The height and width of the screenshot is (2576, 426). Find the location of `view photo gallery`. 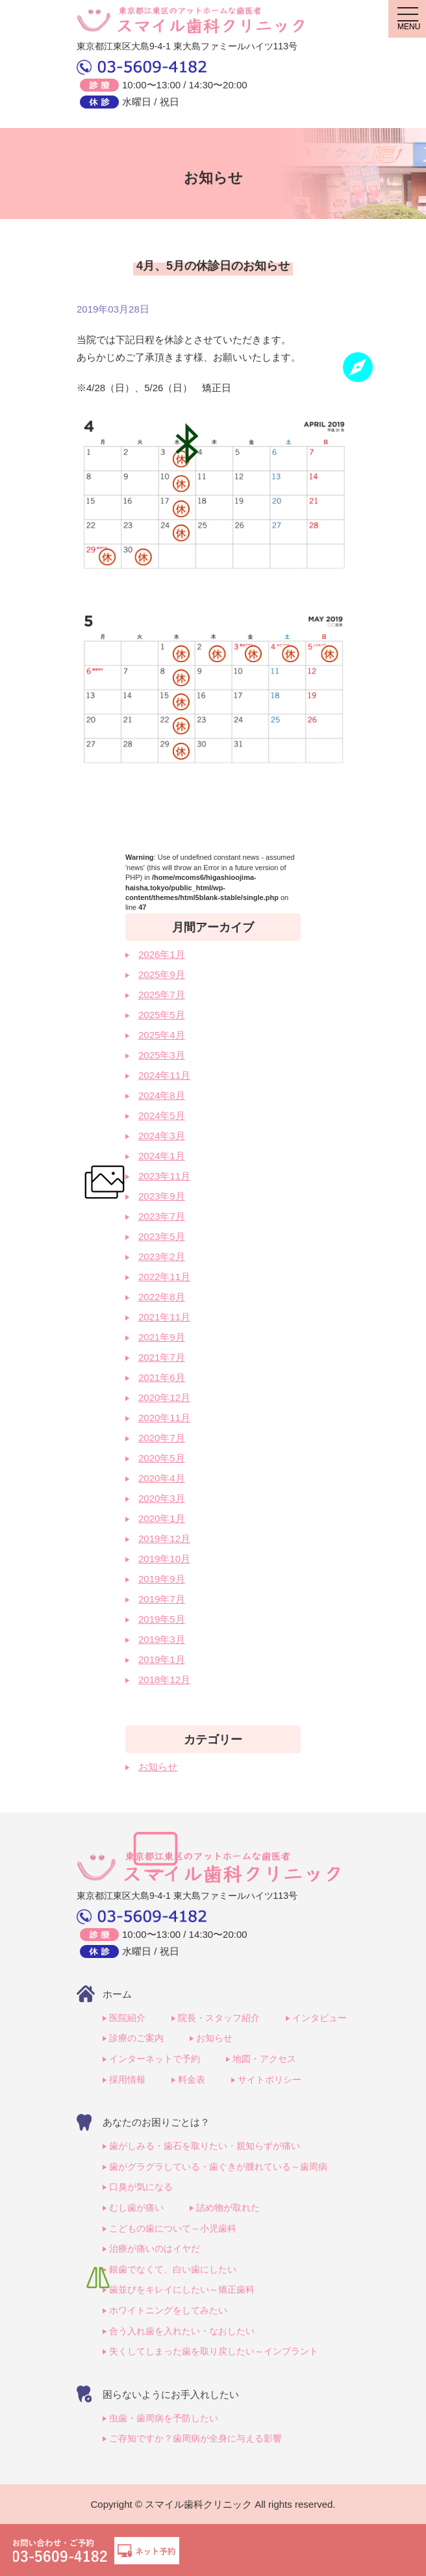

view photo gallery is located at coordinates (105, 1182).